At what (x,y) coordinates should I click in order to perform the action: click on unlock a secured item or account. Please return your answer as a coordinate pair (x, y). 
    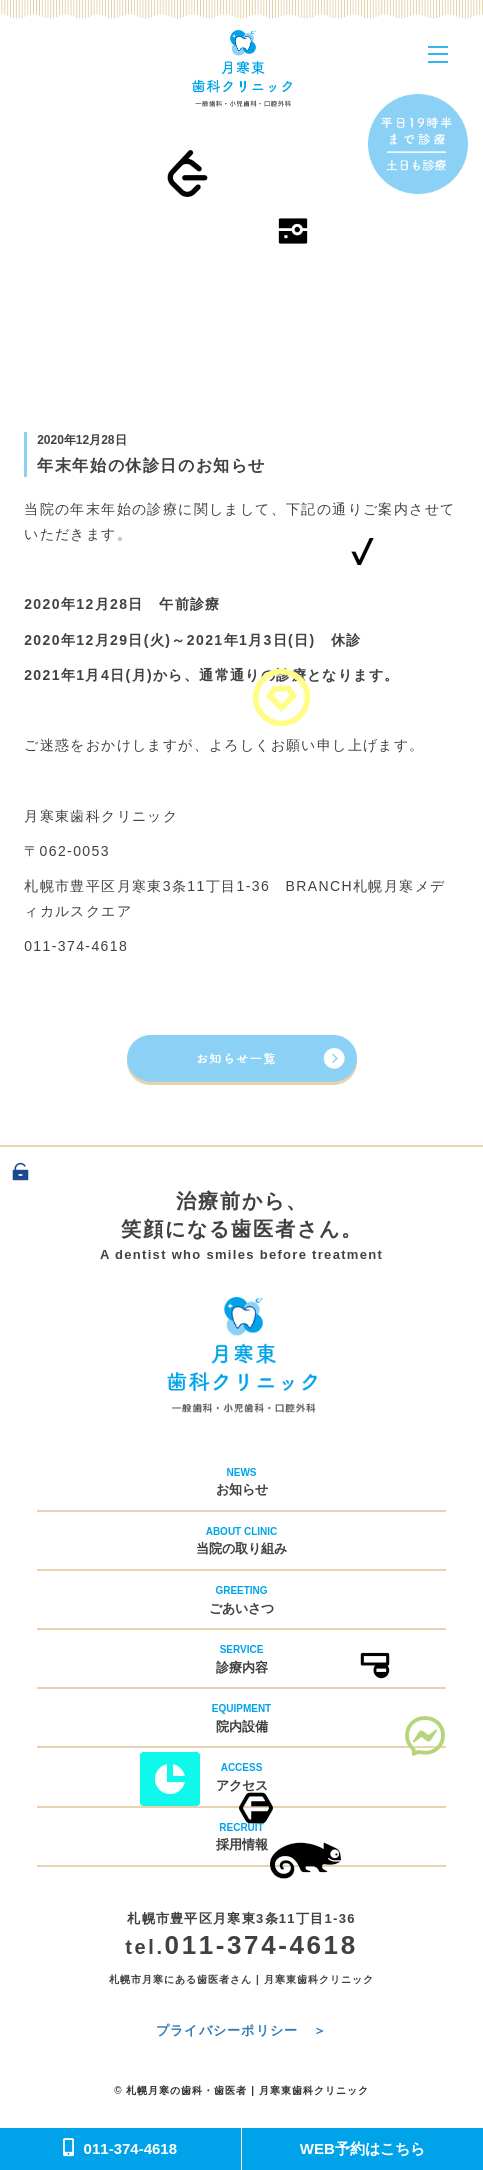
    Looking at the image, I should click on (20, 1171).